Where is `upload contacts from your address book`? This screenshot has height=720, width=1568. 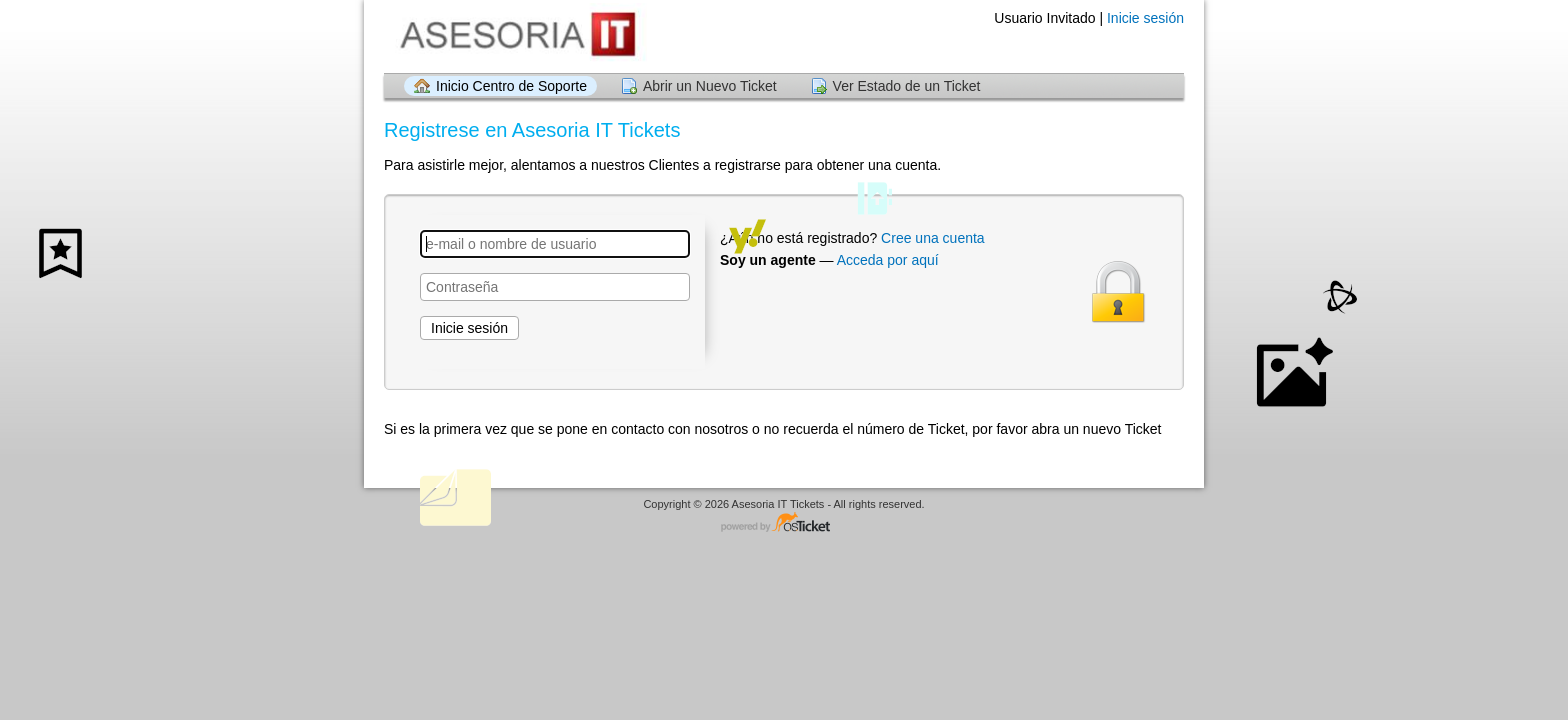
upload contacts from your address book is located at coordinates (872, 198).